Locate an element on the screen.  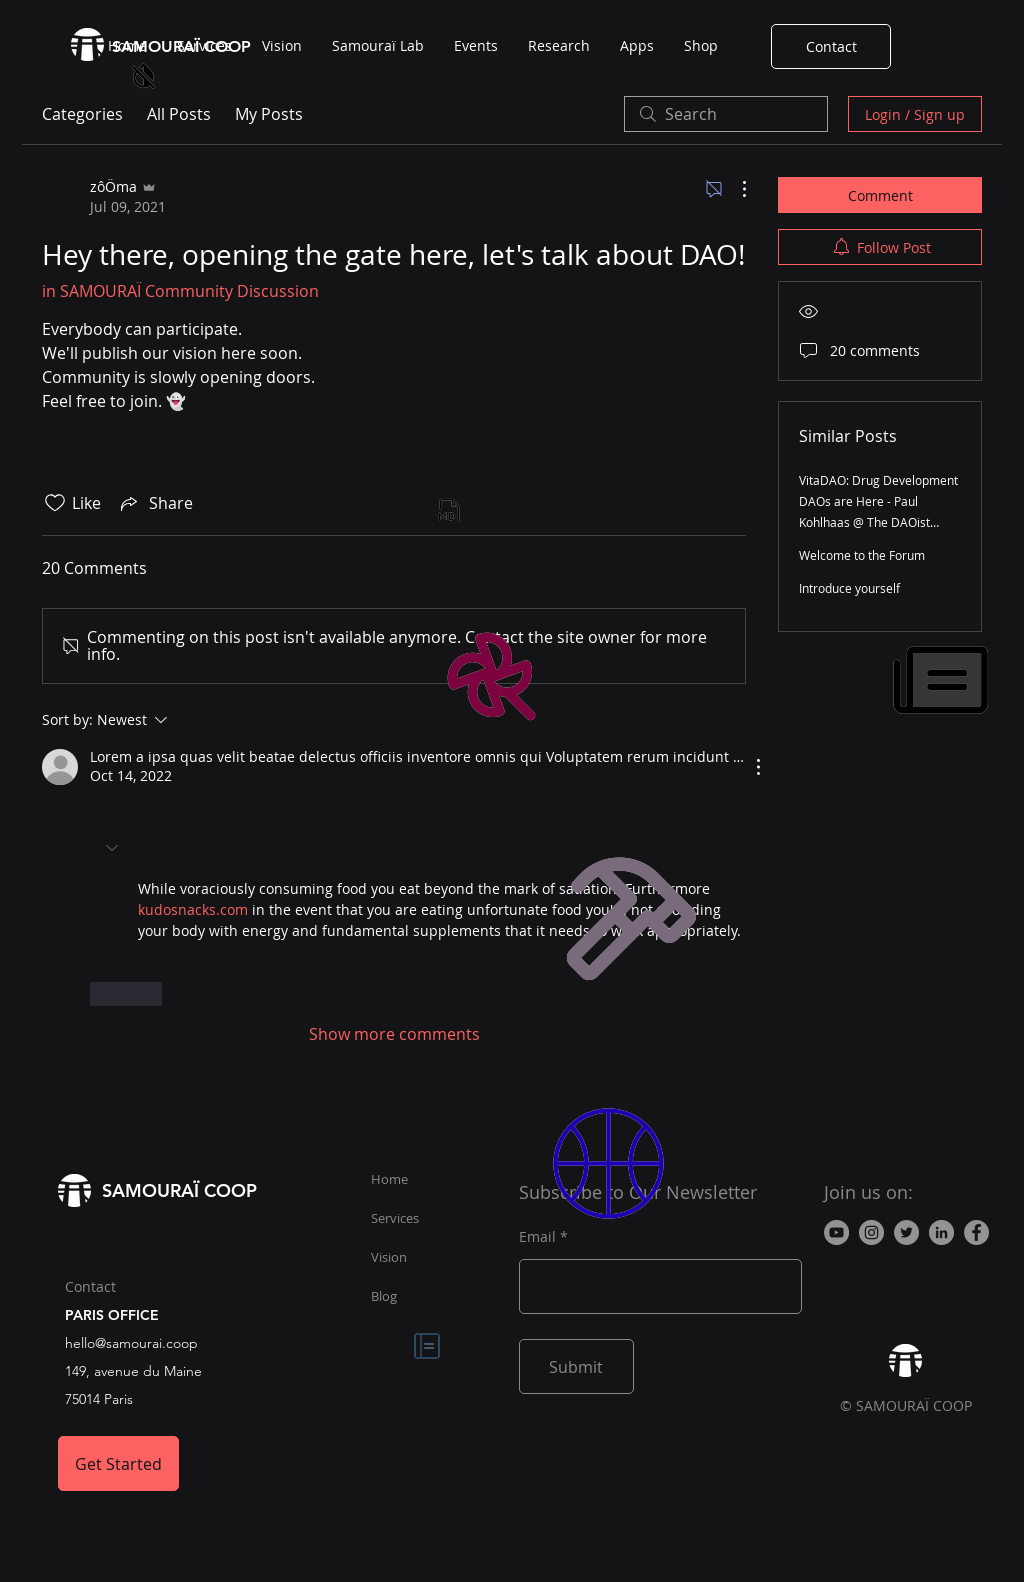
open notebook or notes app is located at coordinates (427, 1346).